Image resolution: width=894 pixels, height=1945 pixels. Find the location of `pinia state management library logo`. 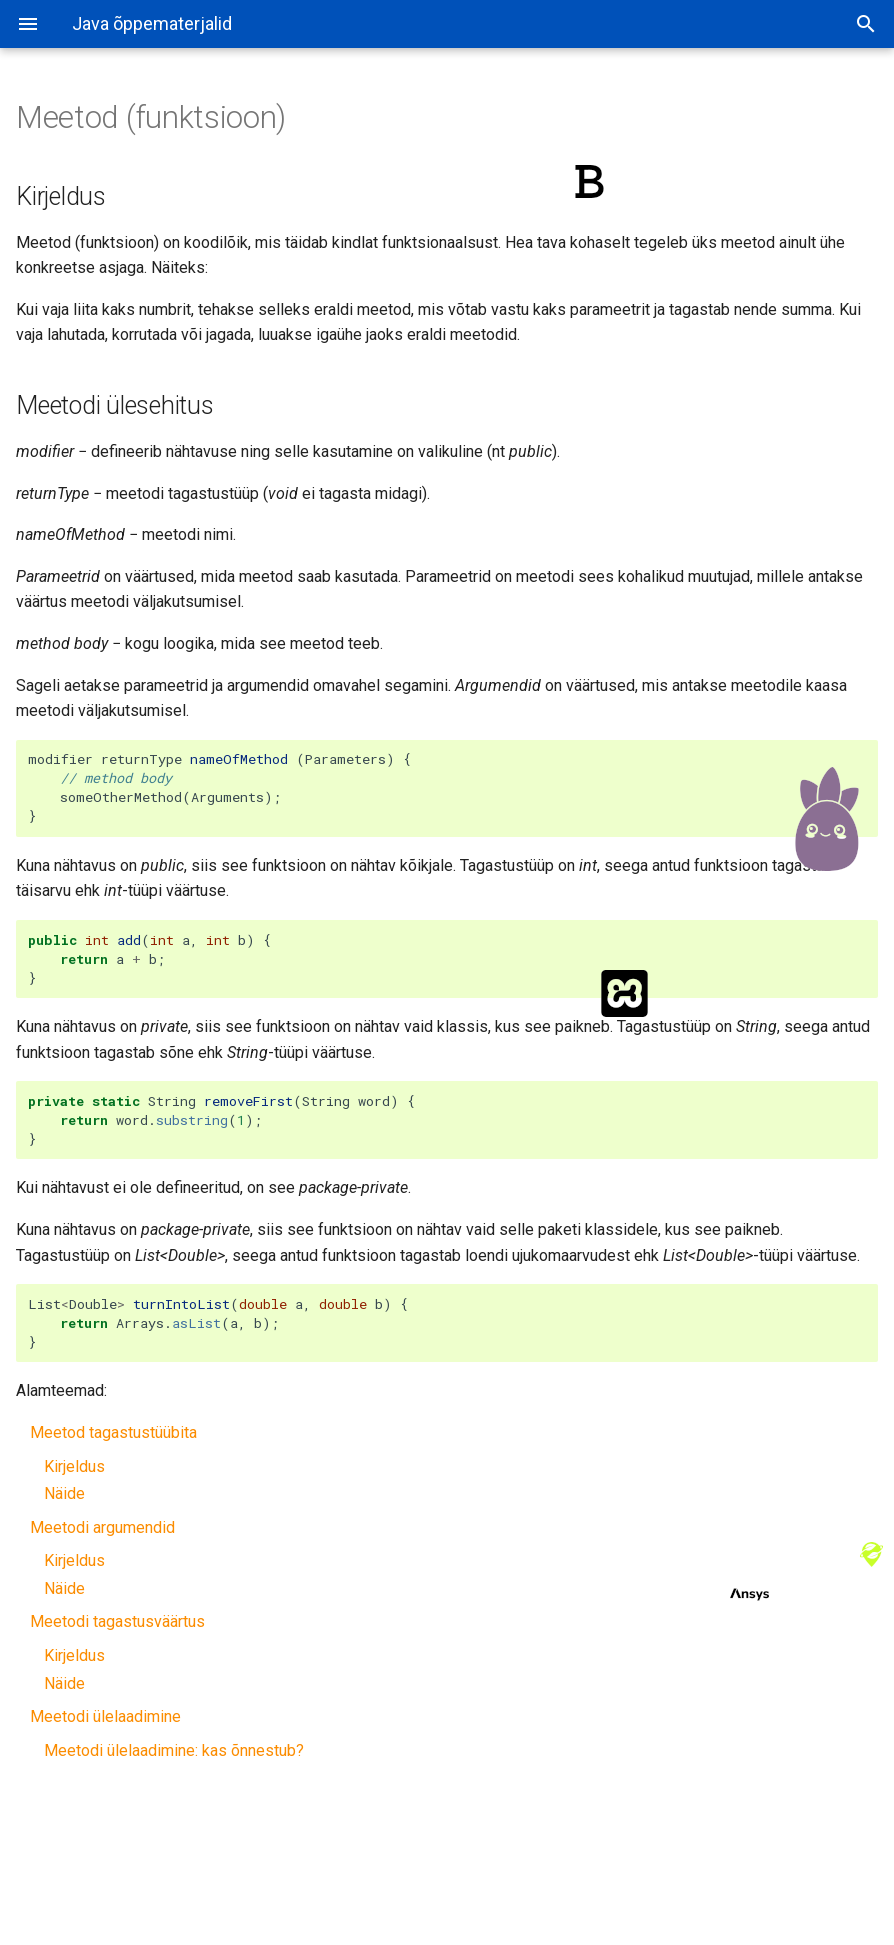

pinia state management library logo is located at coordinates (827, 819).